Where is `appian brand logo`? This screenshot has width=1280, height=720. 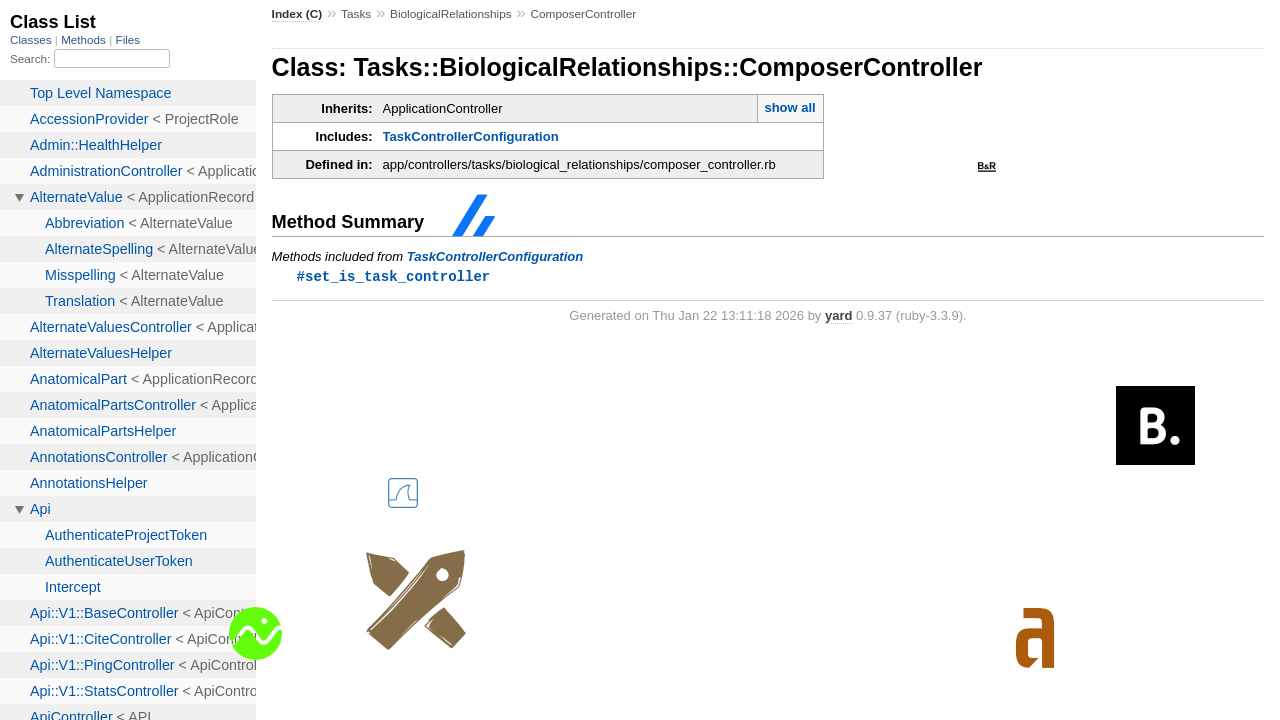 appian brand logo is located at coordinates (1035, 638).